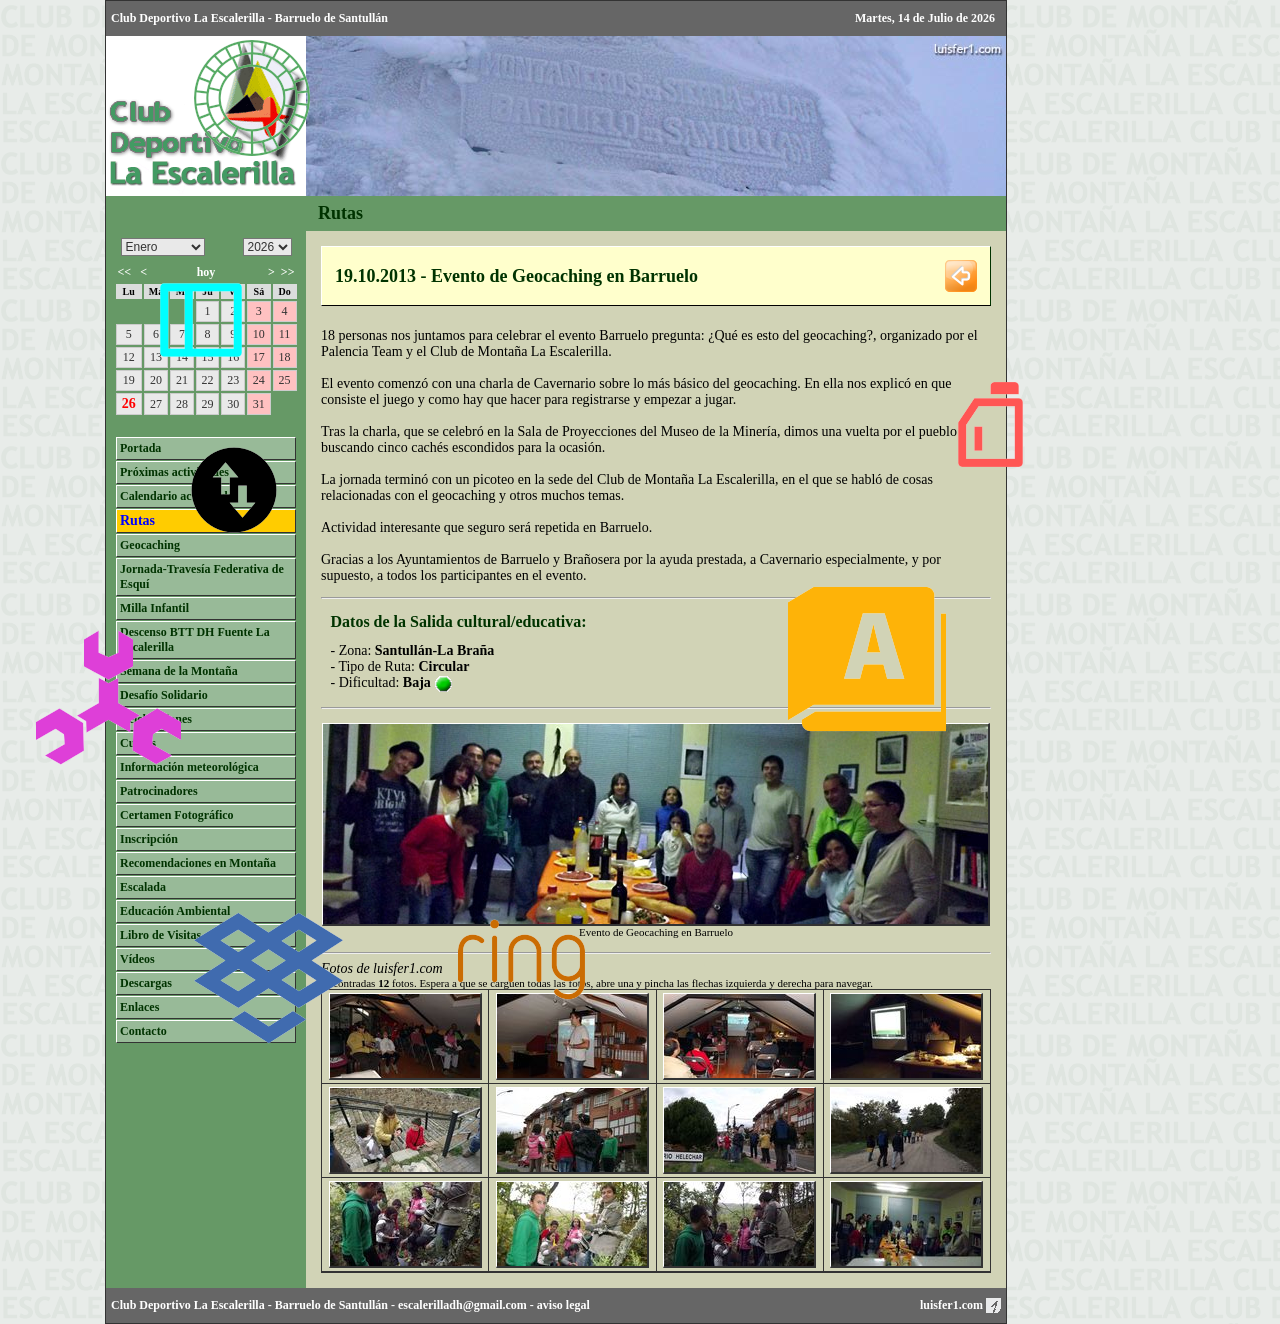  I want to click on open AutoCAD application, so click(867, 659).